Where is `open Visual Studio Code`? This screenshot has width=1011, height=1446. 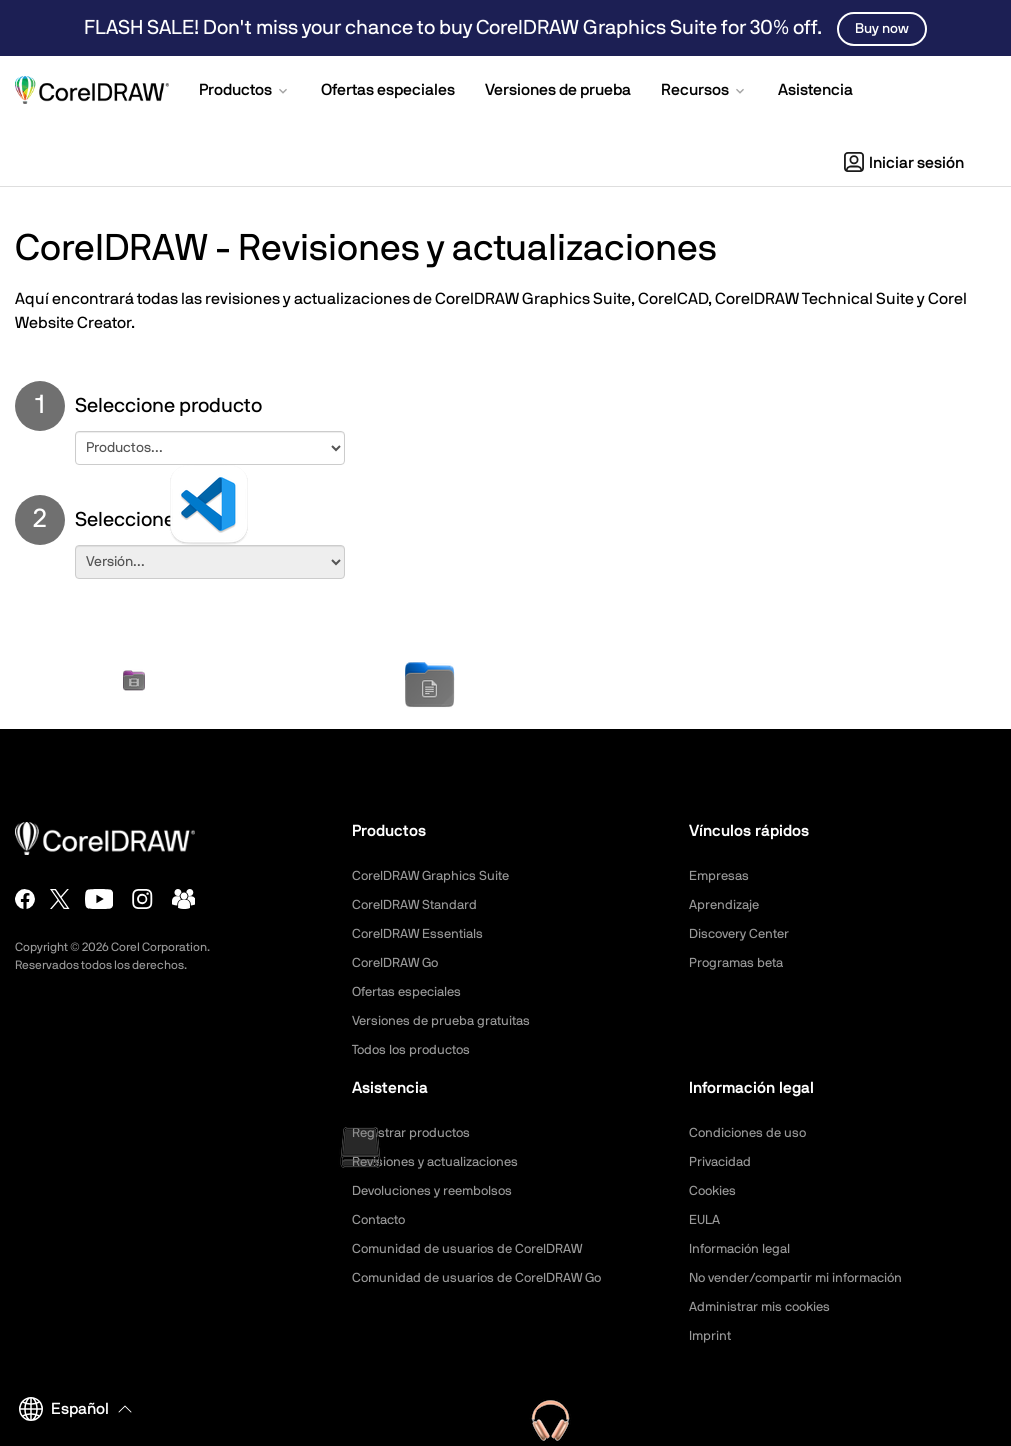
open Visual Studio Code is located at coordinates (209, 504).